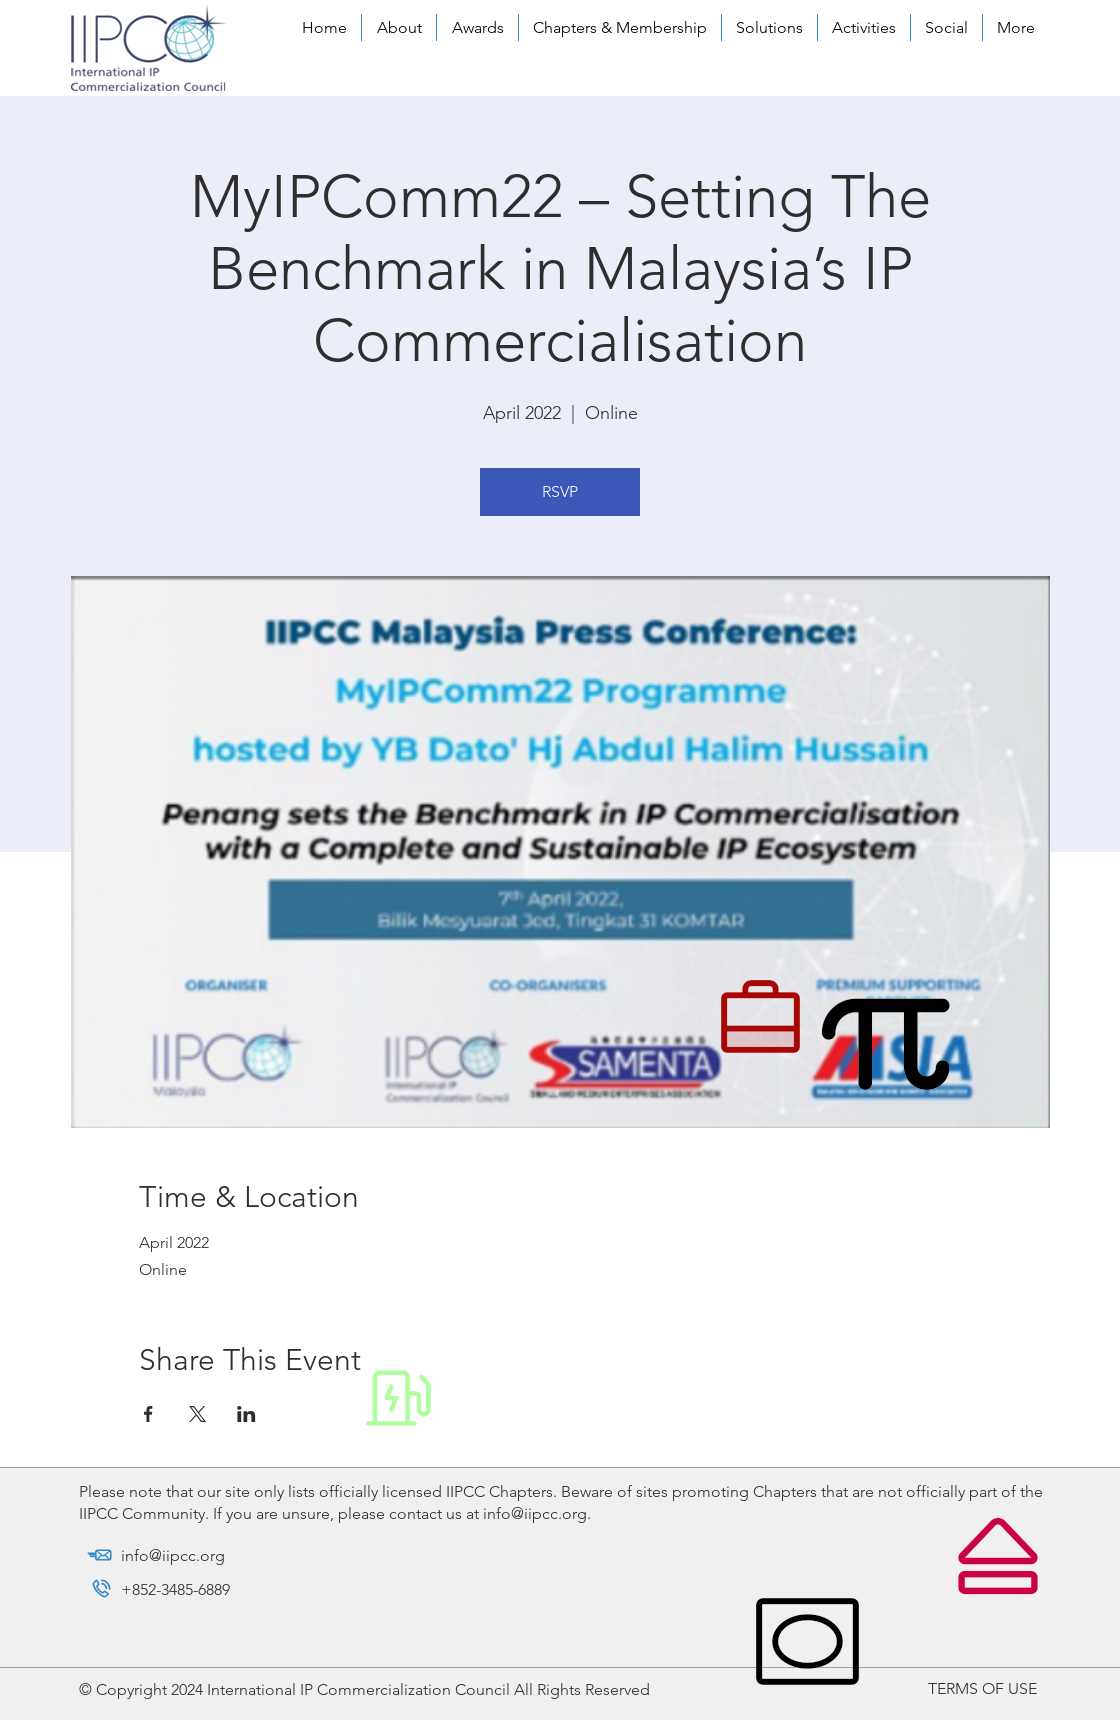 This screenshot has height=1720, width=1120. What do you see at coordinates (998, 1561) in the screenshot?
I see `eject media or disc` at bounding box center [998, 1561].